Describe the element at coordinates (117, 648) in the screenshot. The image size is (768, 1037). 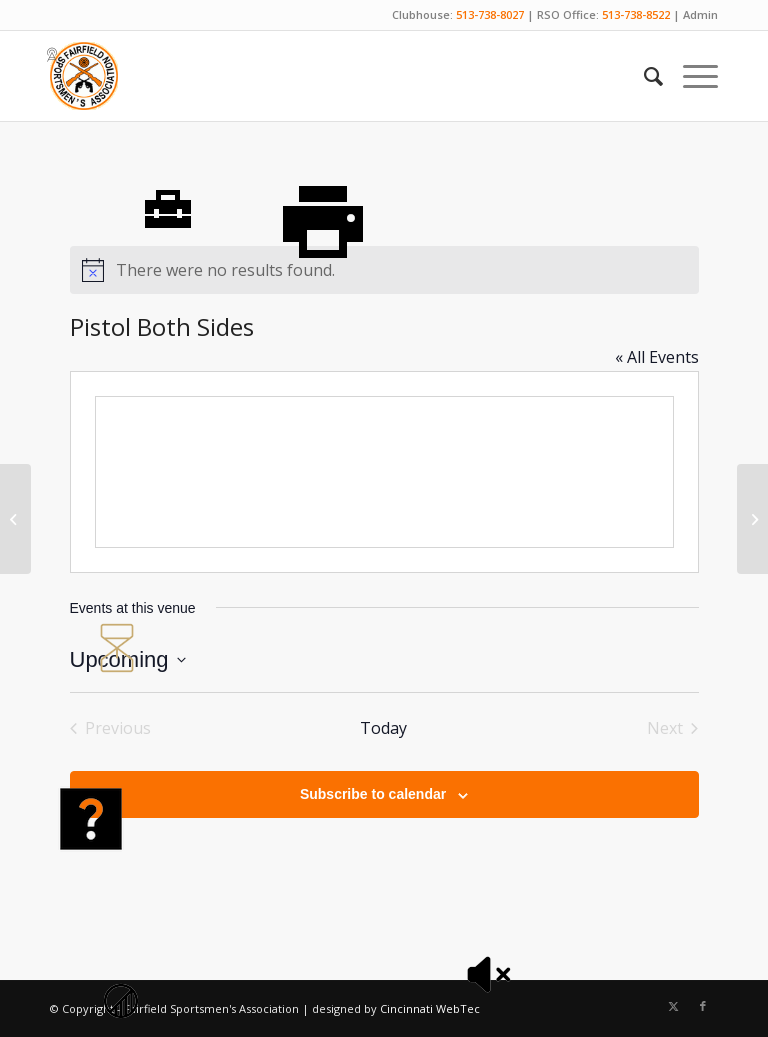
I see `indicates a process is in progress` at that location.